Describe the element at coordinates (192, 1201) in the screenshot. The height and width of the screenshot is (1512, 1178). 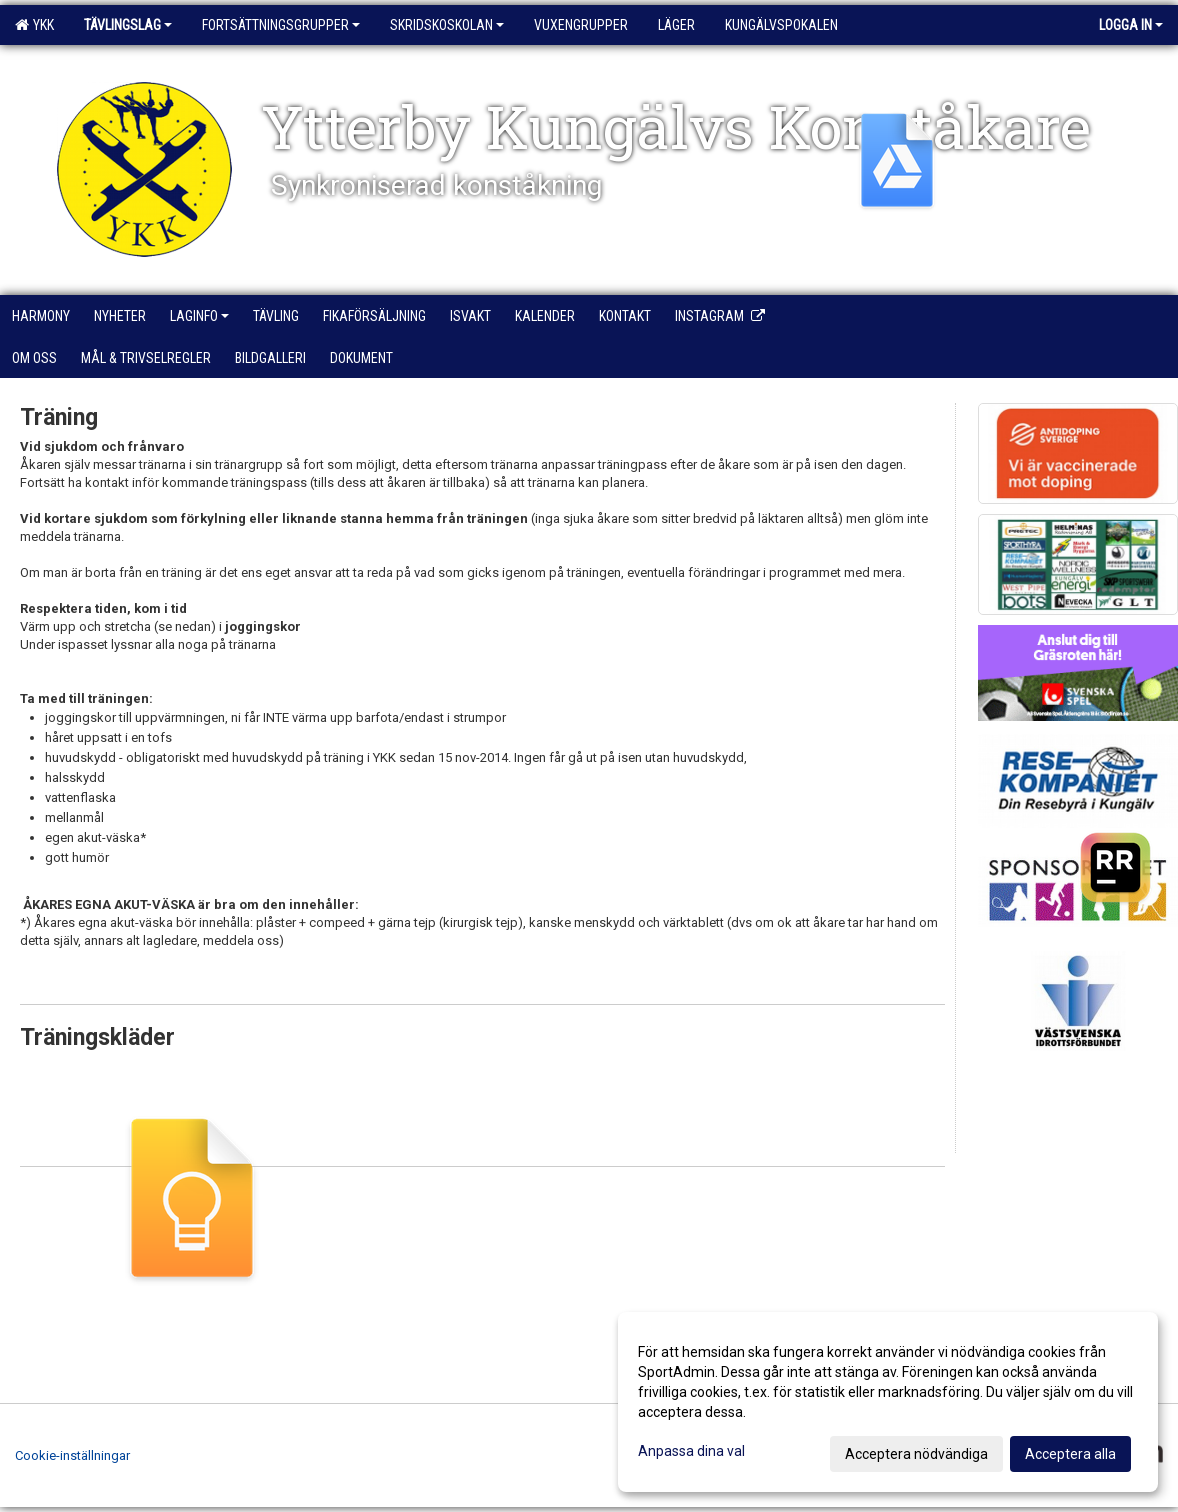
I see `open a google keep note file` at that location.